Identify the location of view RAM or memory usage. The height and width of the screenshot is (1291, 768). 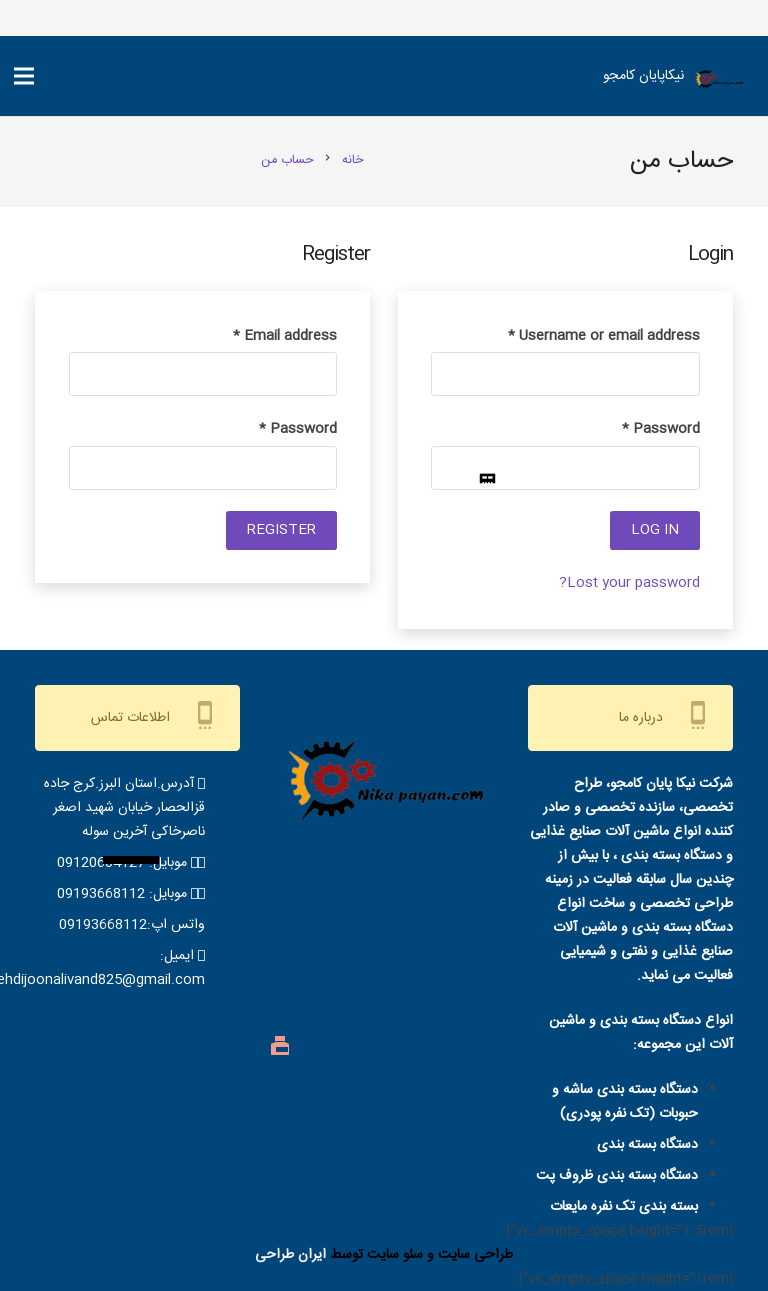
(487, 478).